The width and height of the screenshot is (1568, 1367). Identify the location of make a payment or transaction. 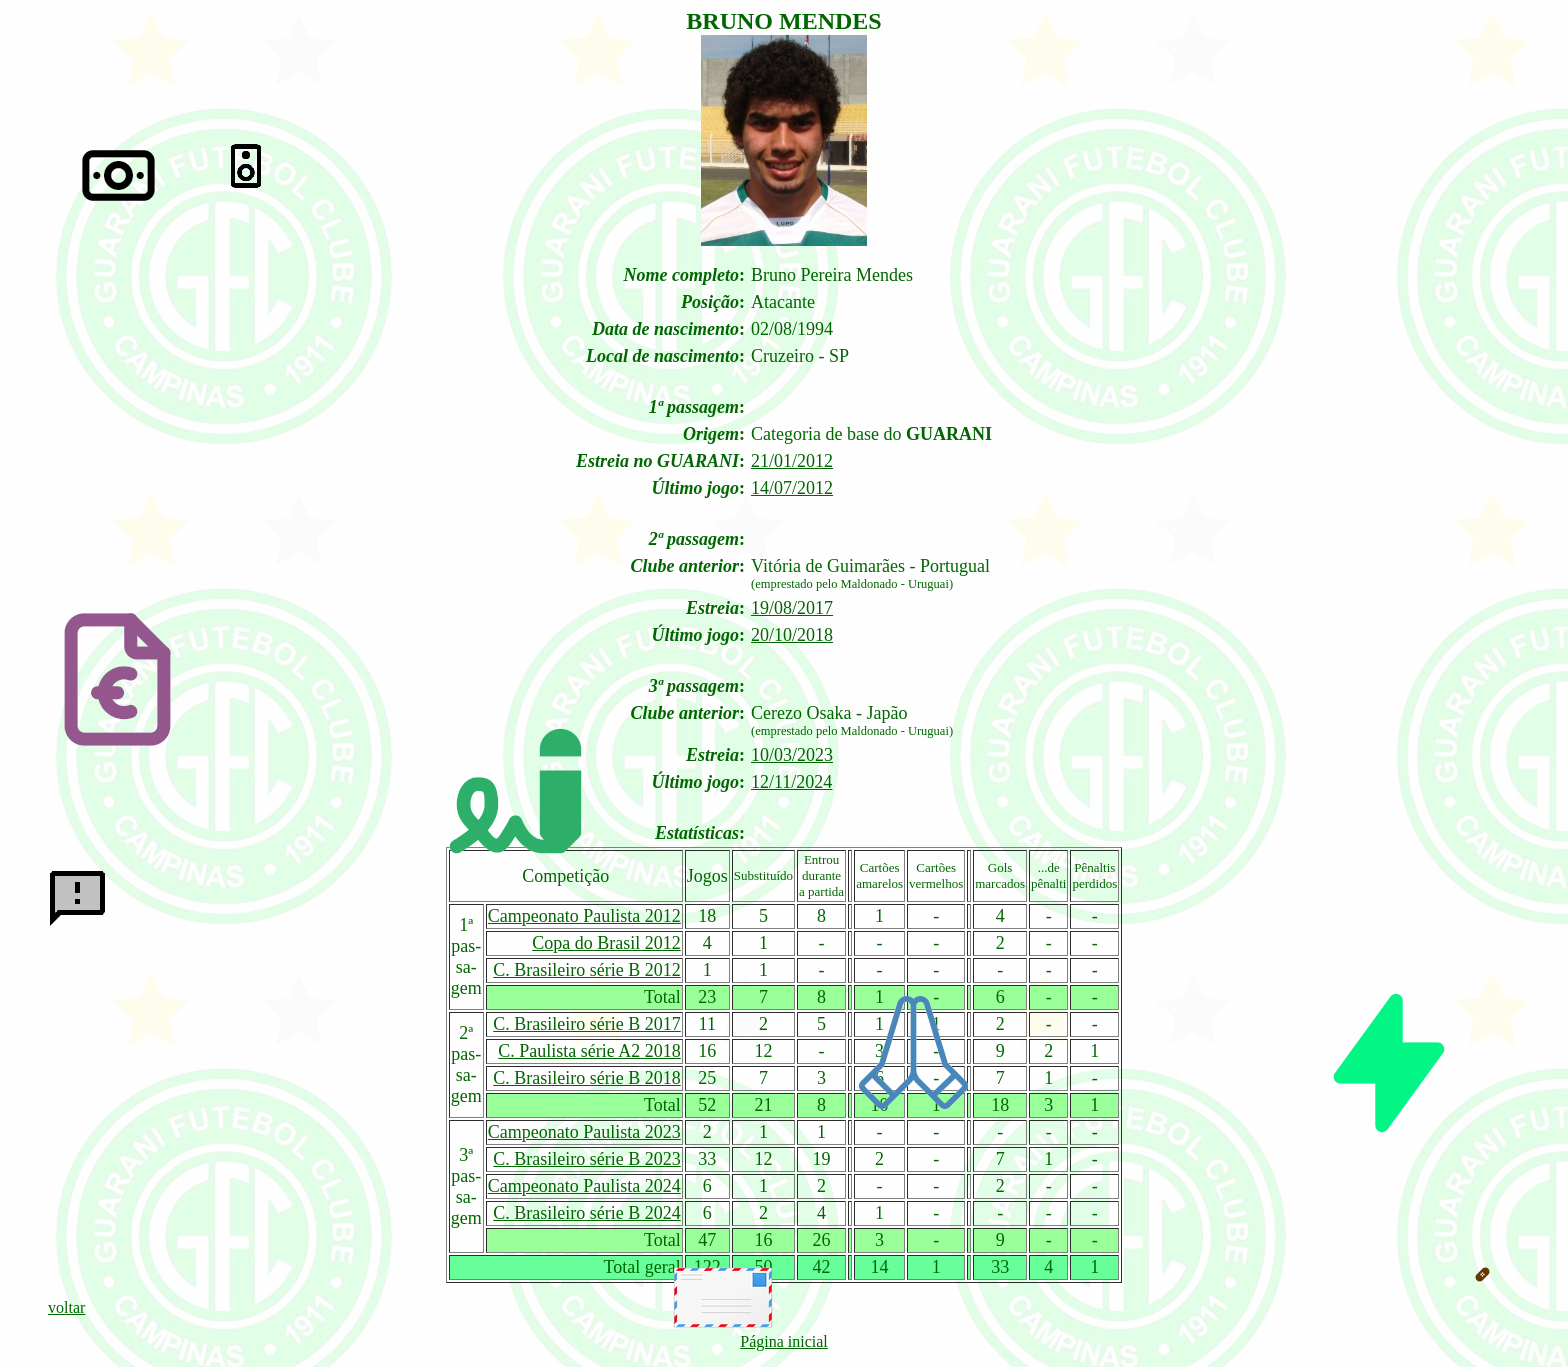
(118, 175).